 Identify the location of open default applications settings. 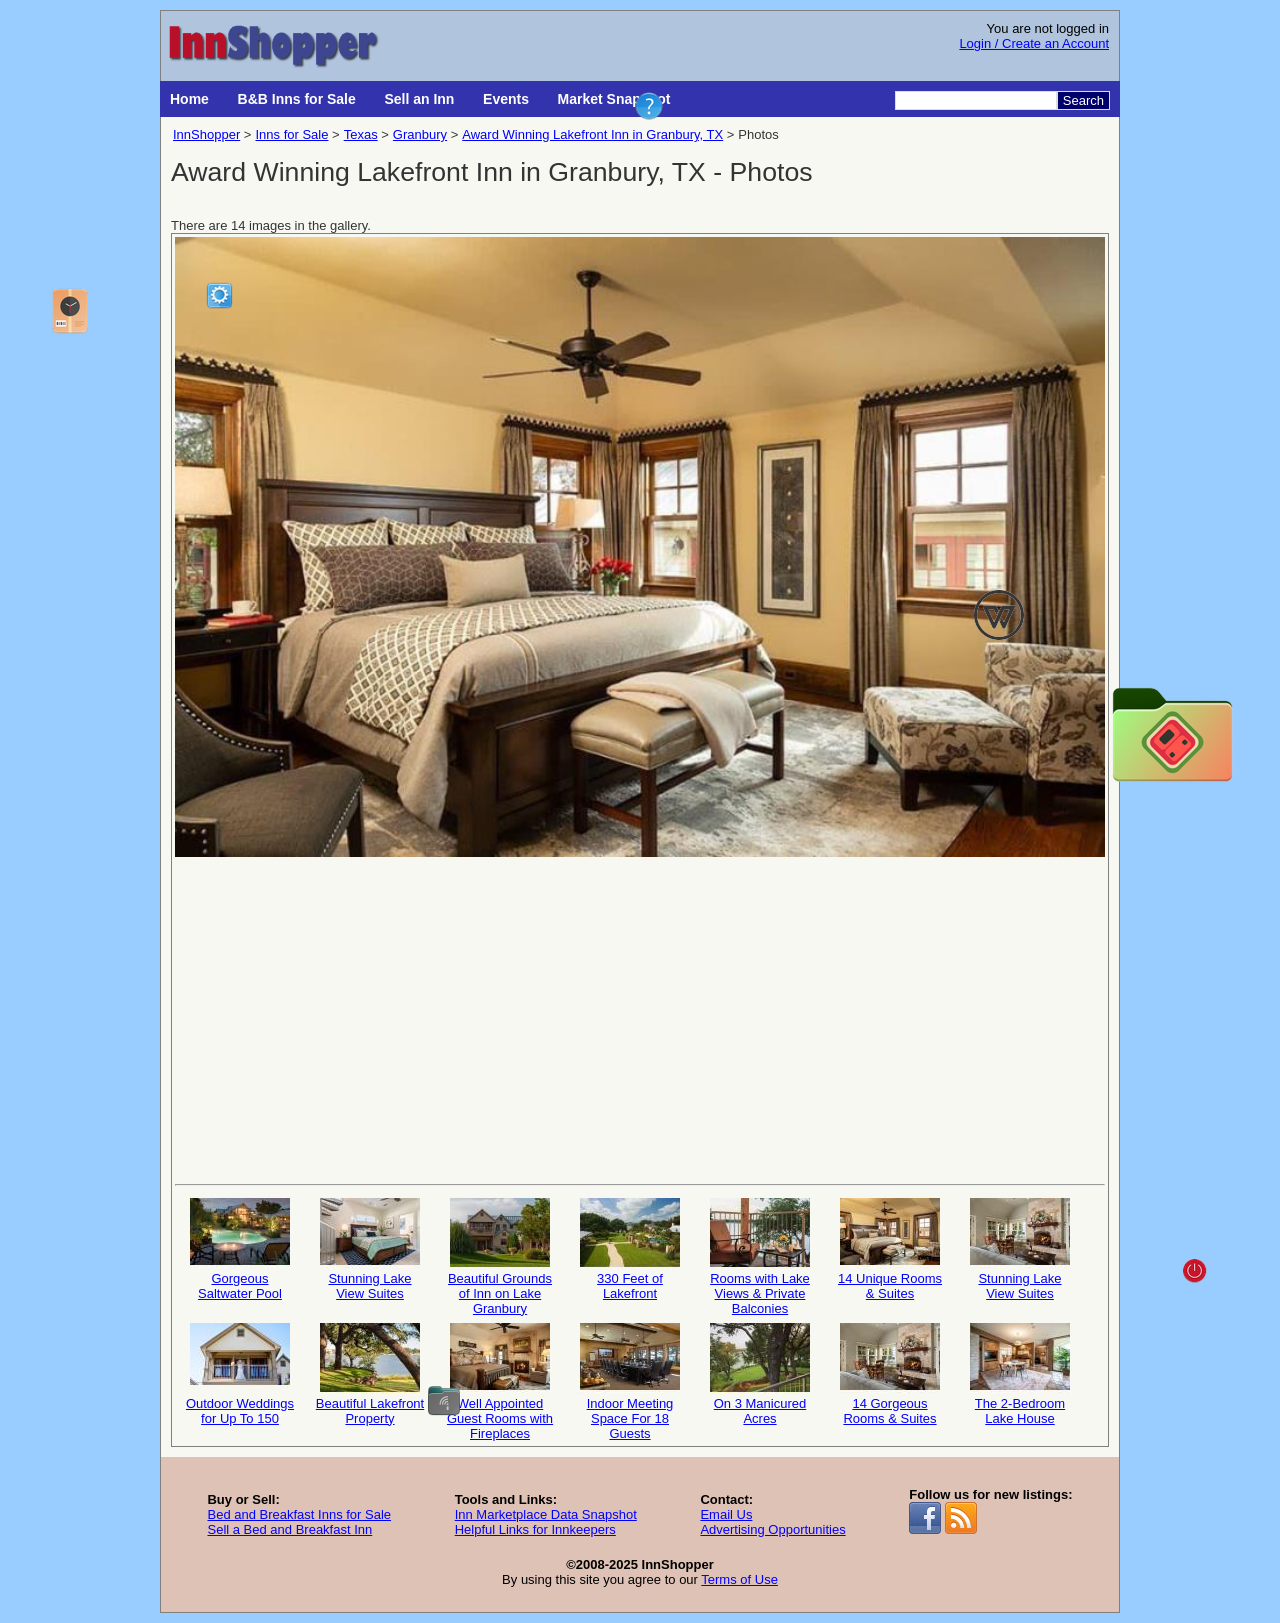
(219, 295).